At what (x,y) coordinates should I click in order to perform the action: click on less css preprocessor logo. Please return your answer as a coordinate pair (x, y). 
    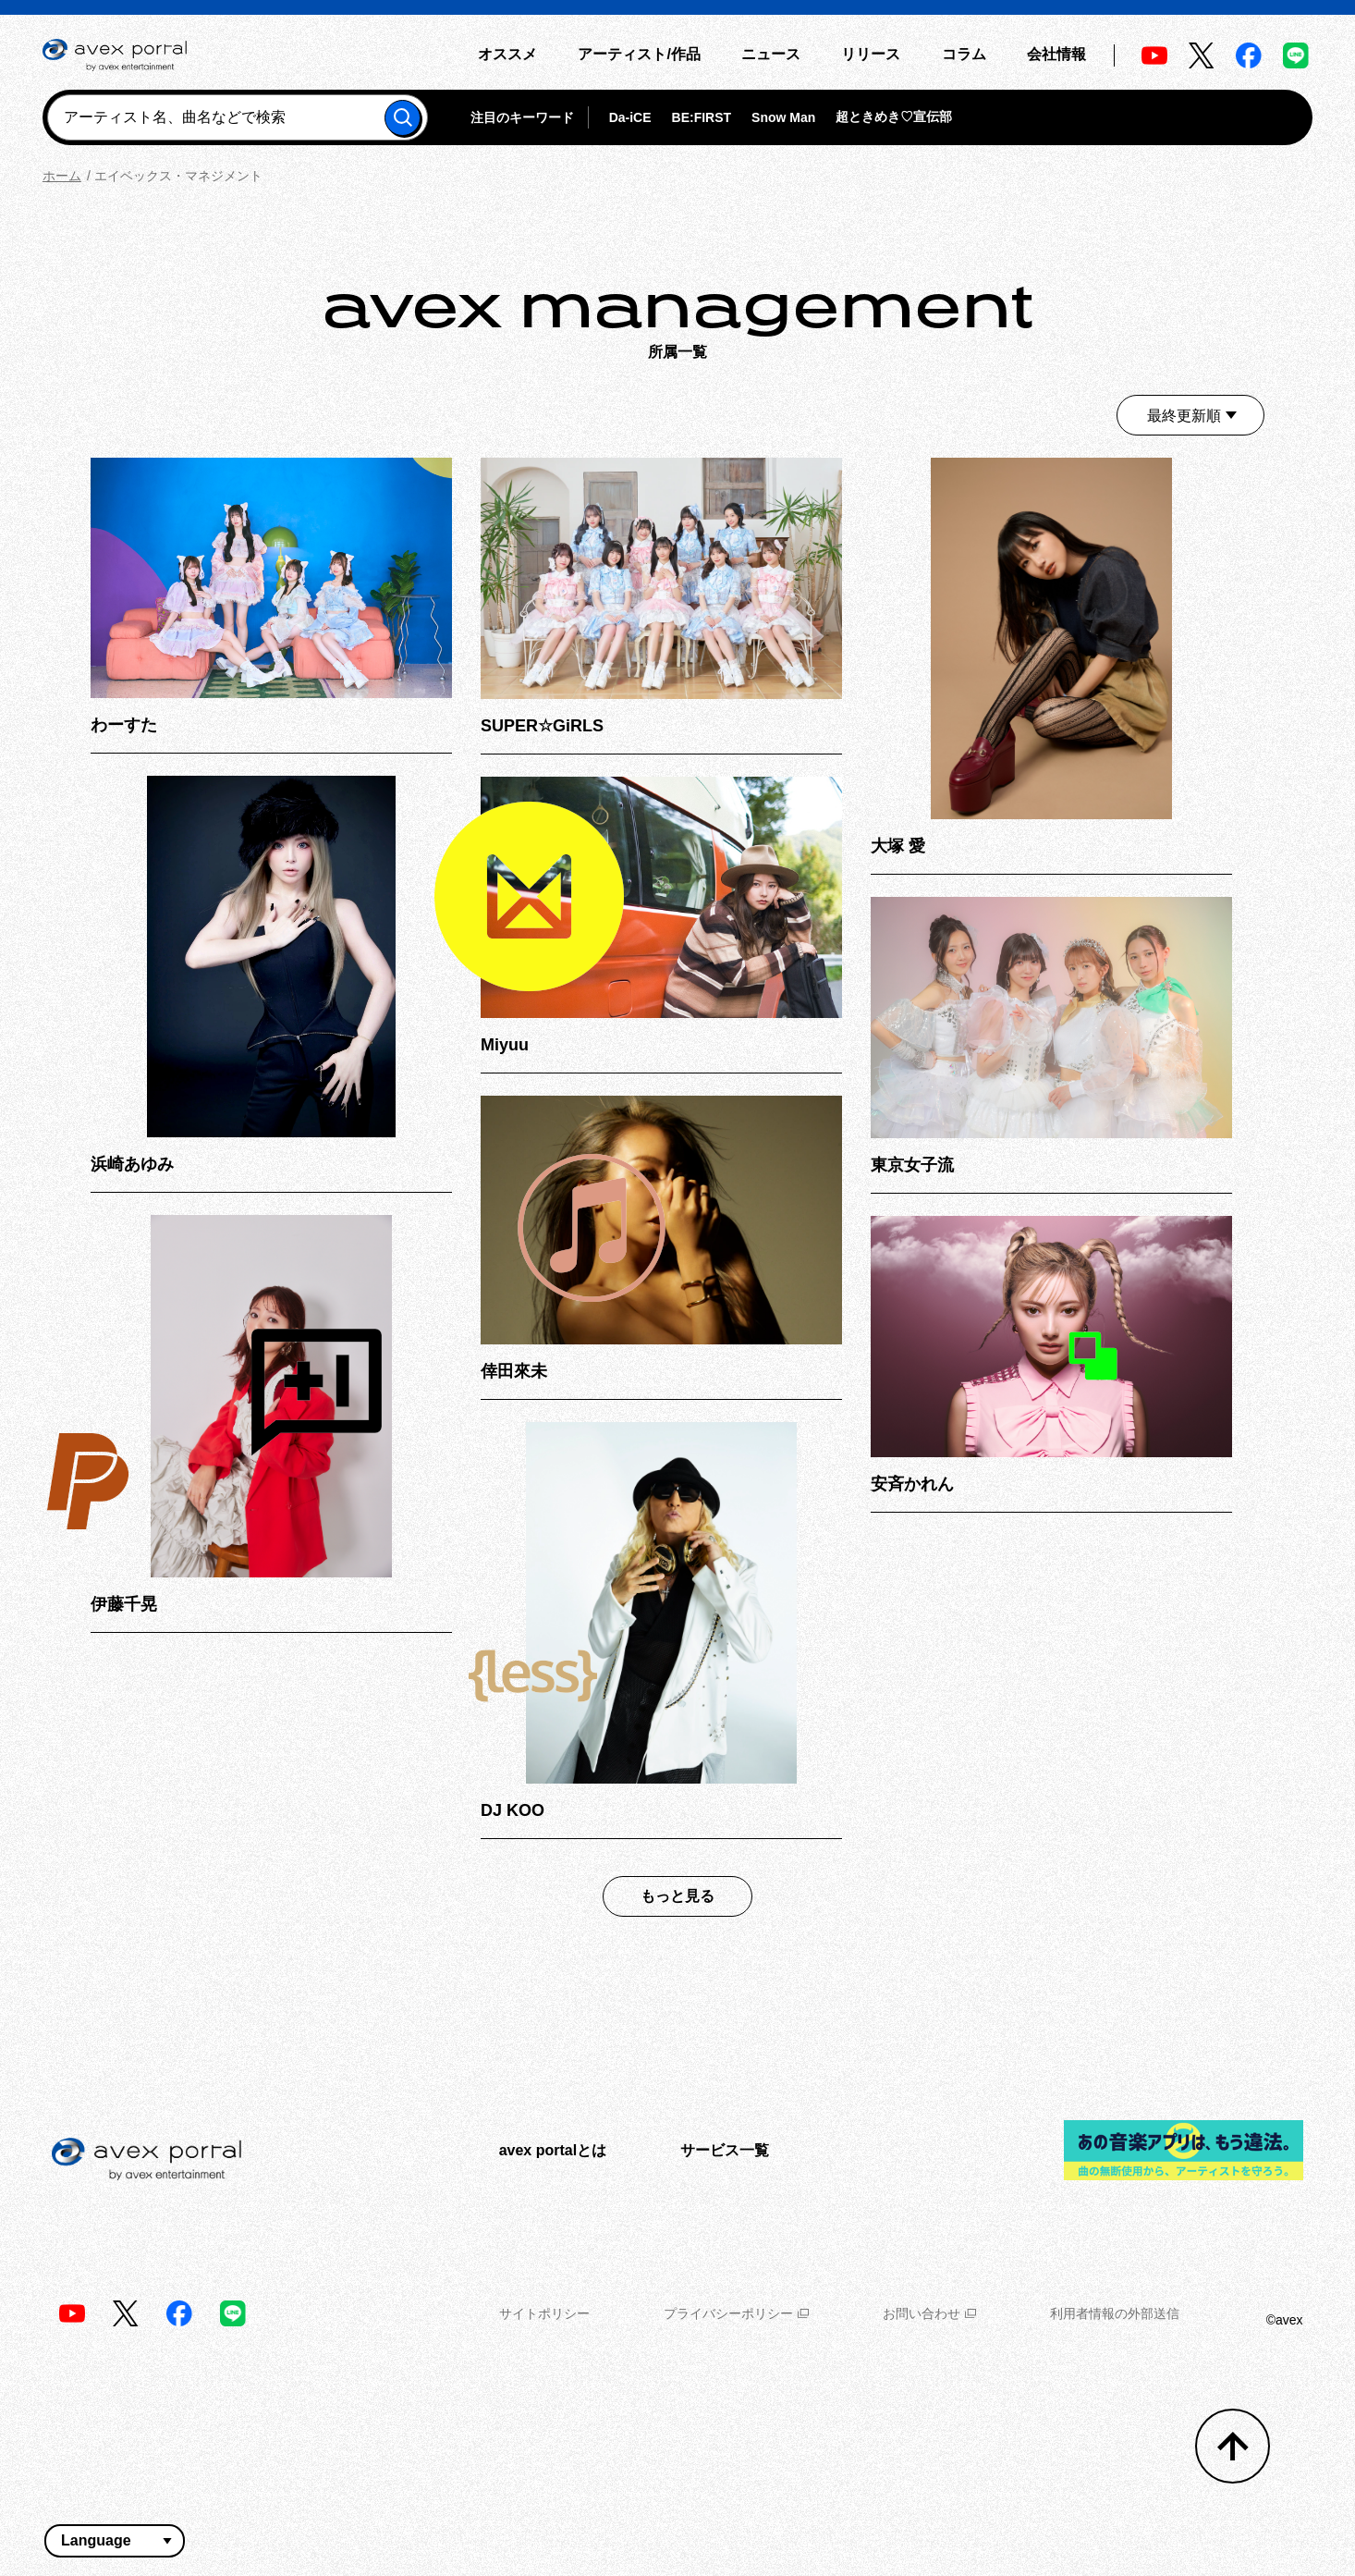
    Looking at the image, I should click on (532, 1675).